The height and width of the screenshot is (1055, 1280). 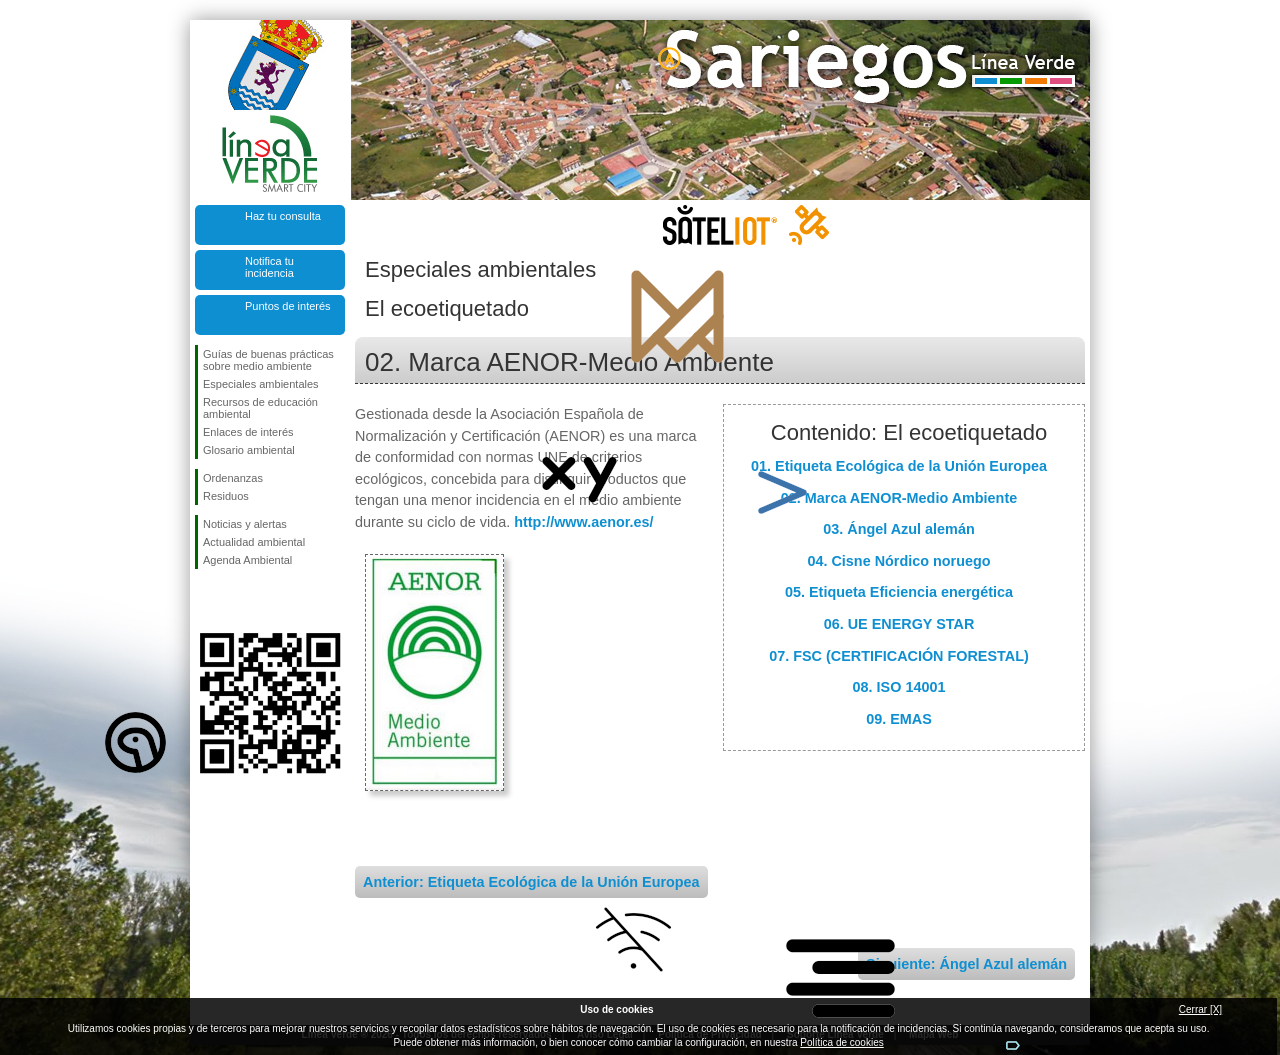 What do you see at coordinates (782, 492) in the screenshot?
I see `navigate to the next item or page` at bounding box center [782, 492].